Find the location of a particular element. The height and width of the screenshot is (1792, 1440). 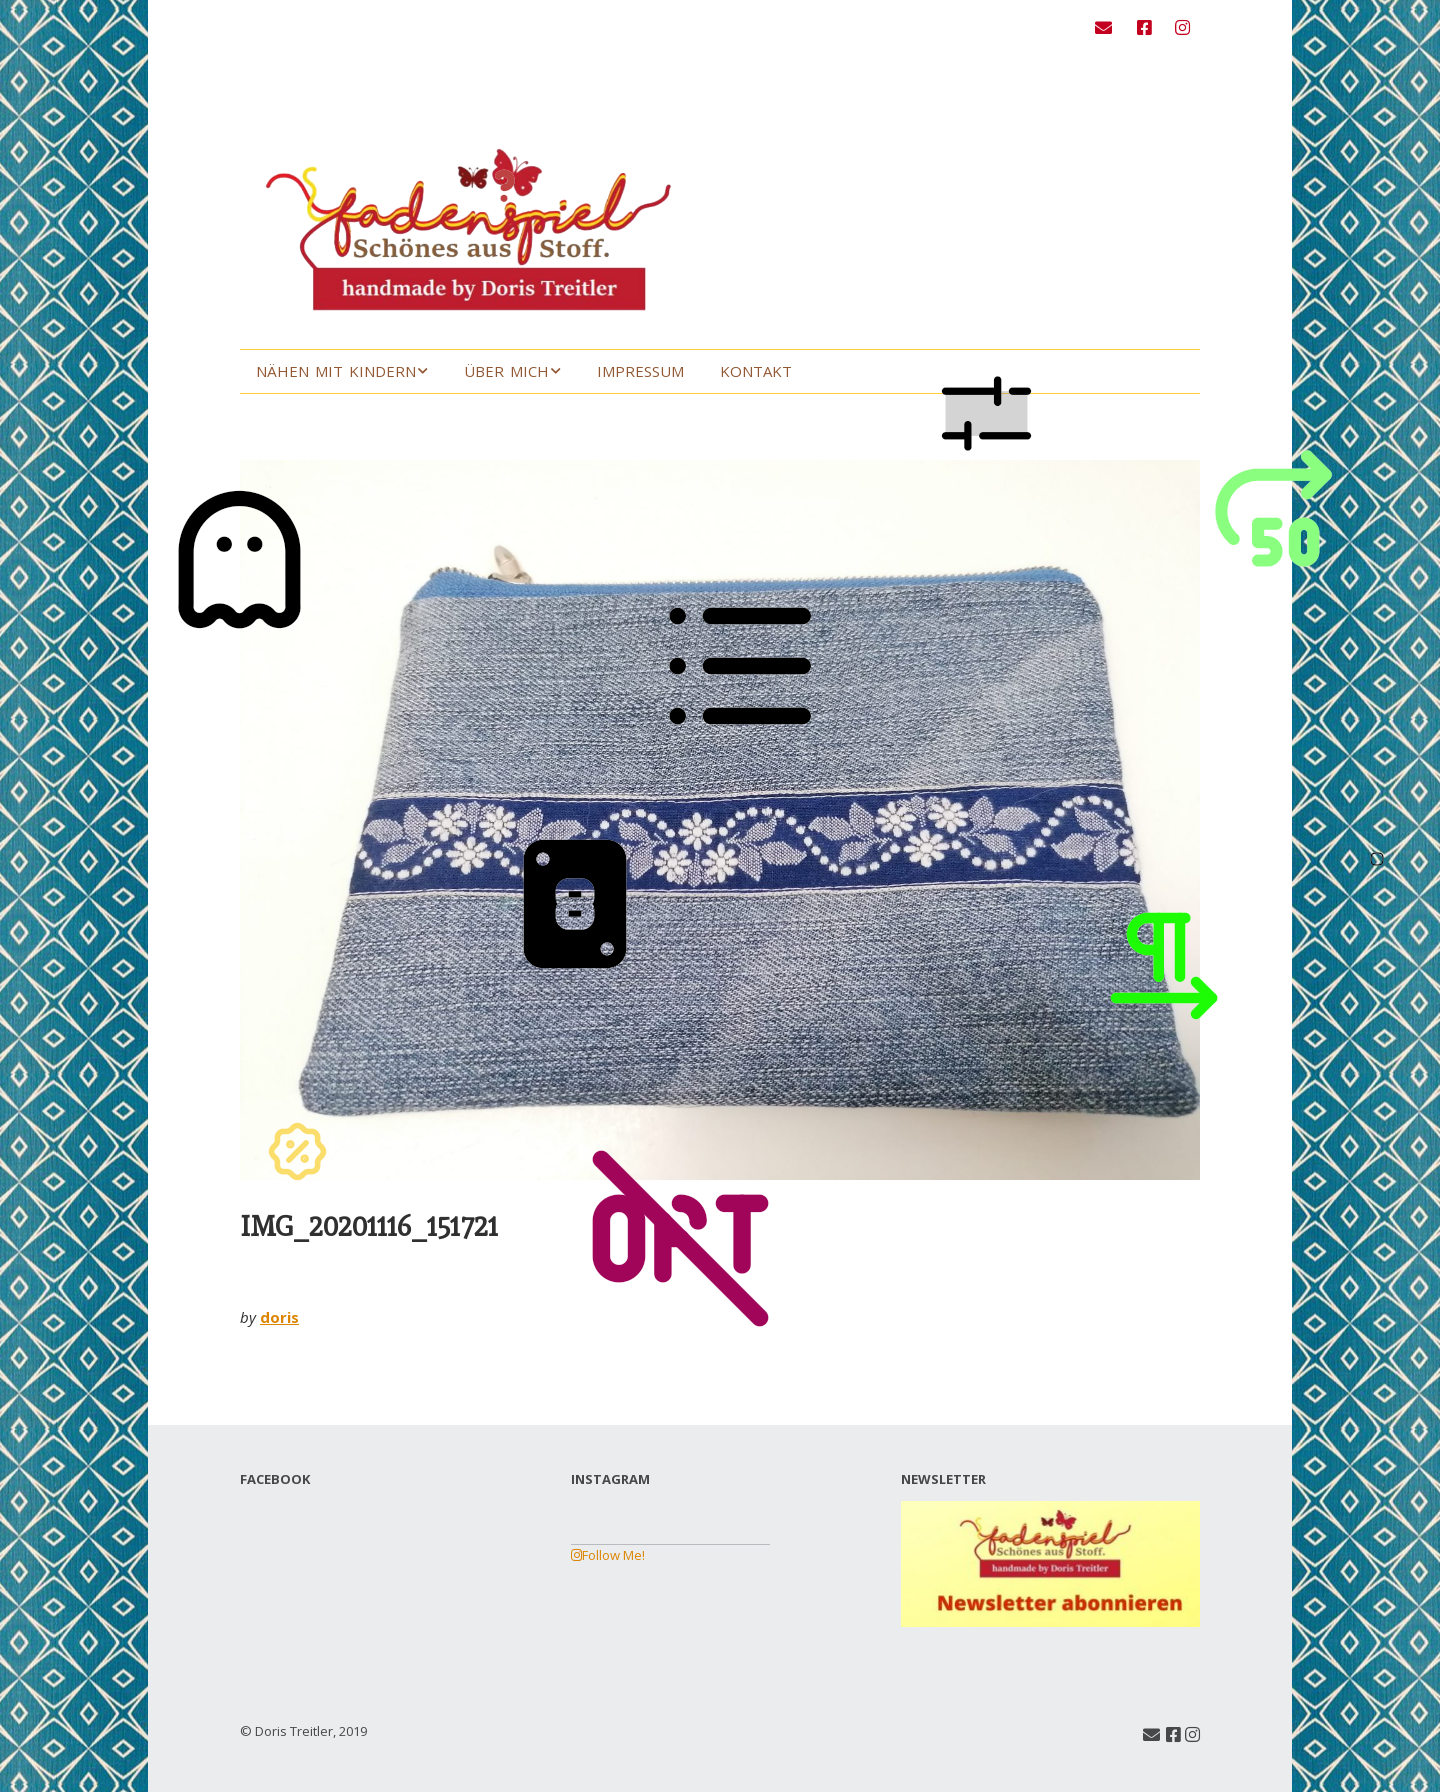

toggle ghost mode or invisible status is located at coordinates (239, 559).